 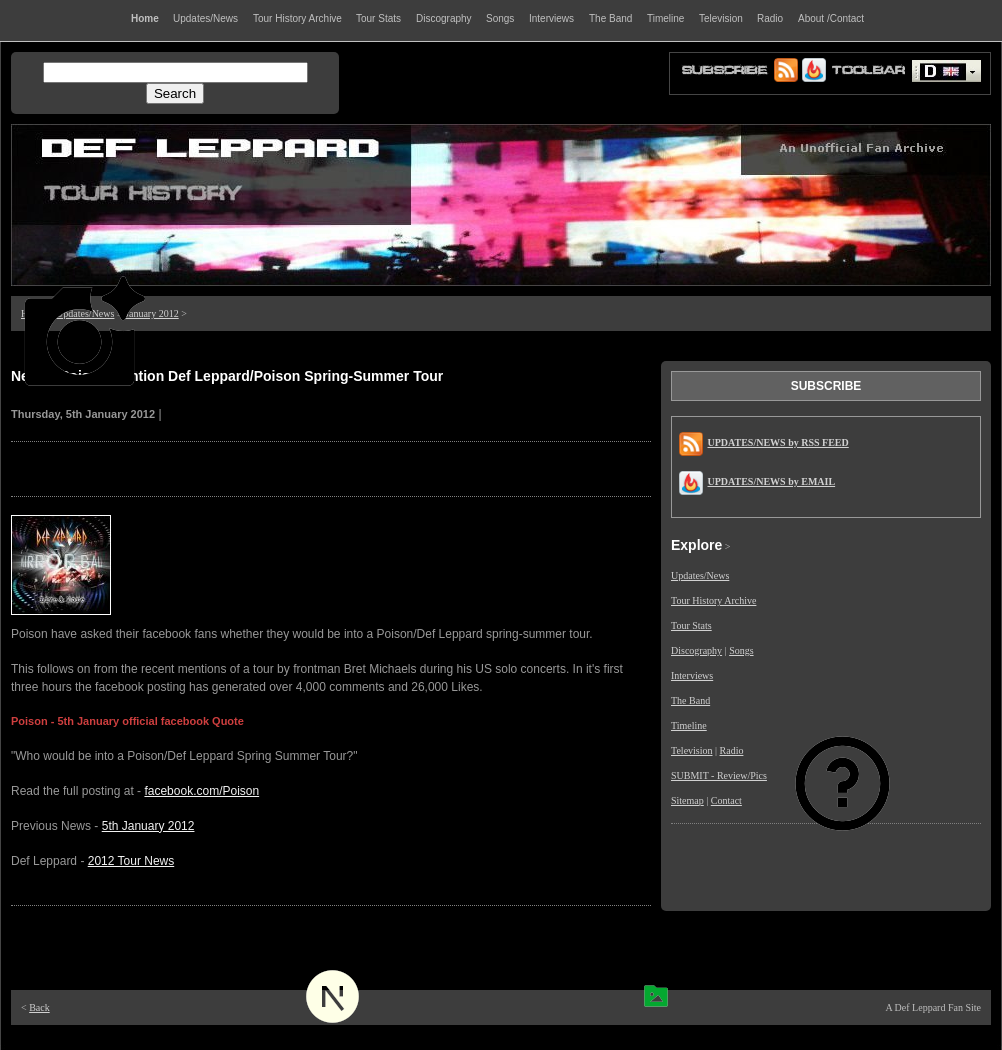 What do you see at coordinates (842, 783) in the screenshot?
I see `access help or FAQ section` at bounding box center [842, 783].